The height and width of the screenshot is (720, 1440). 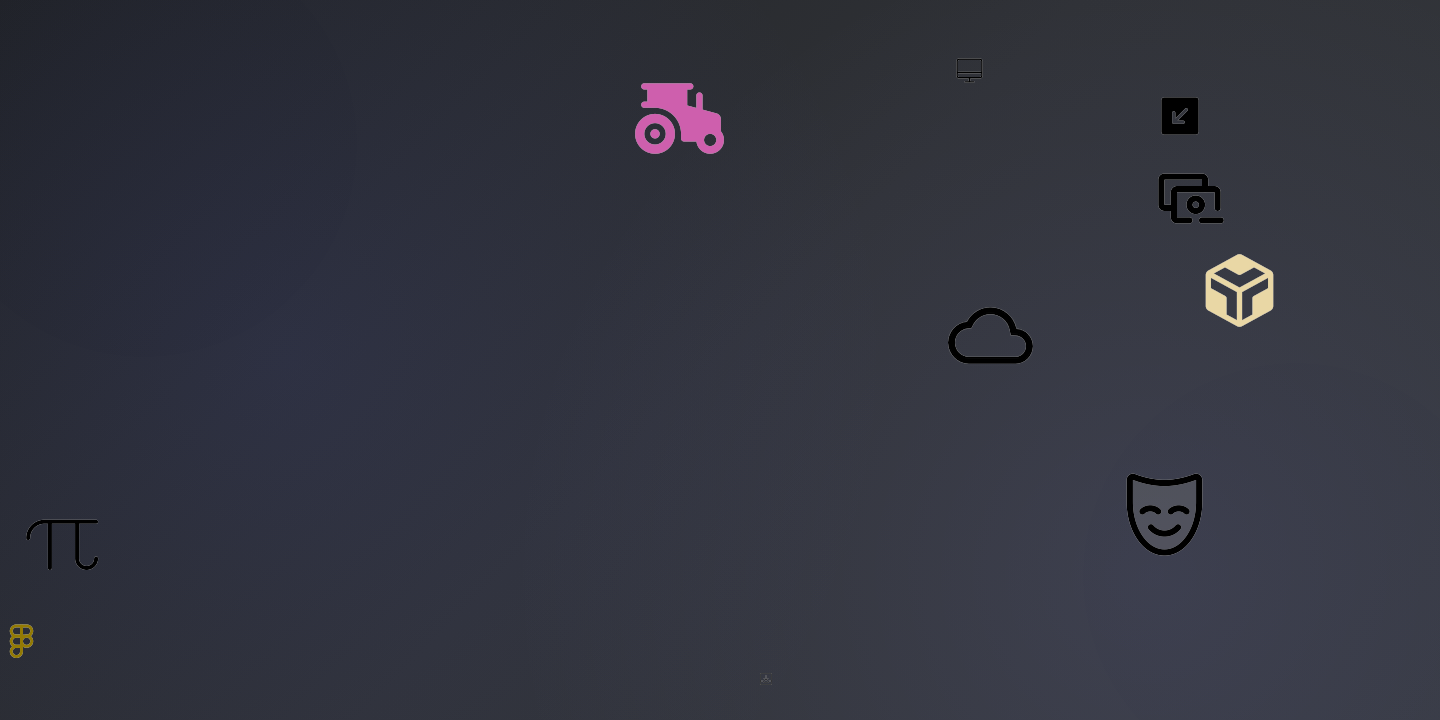 I want to click on download file to inbox or tray, so click(x=766, y=679).